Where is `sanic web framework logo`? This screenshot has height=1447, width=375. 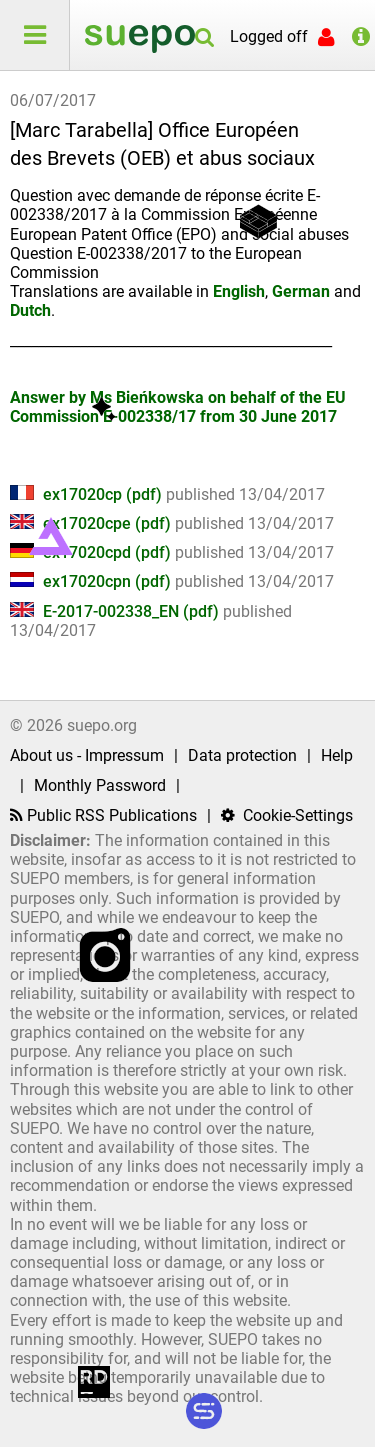 sanic web framework logo is located at coordinates (204, 1411).